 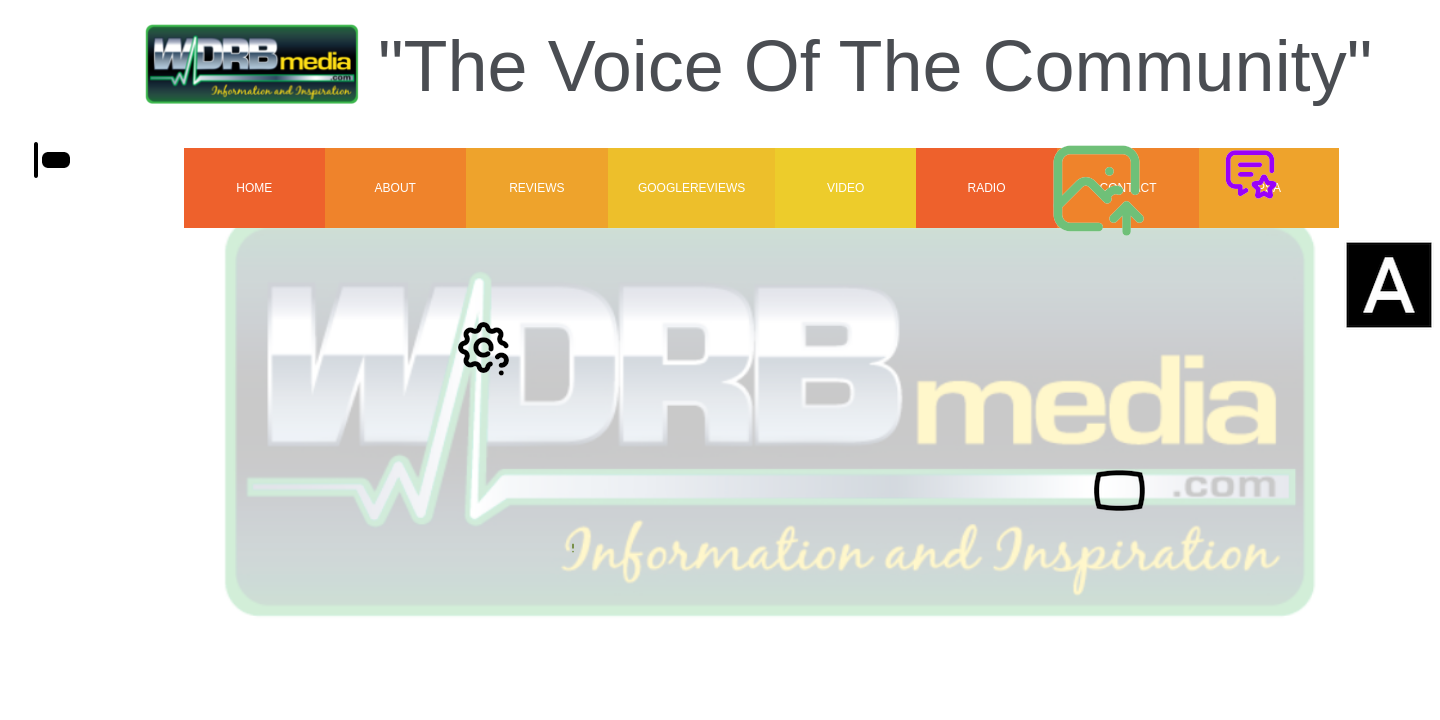 What do you see at coordinates (483, 347) in the screenshot?
I see `access settings help or FAQ` at bounding box center [483, 347].